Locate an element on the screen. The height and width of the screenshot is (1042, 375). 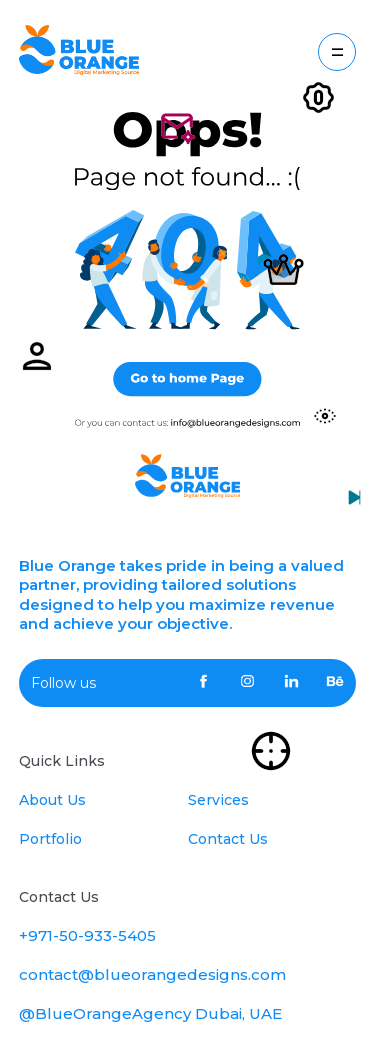
indicates premium or VIP membership status is located at coordinates (283, 271).